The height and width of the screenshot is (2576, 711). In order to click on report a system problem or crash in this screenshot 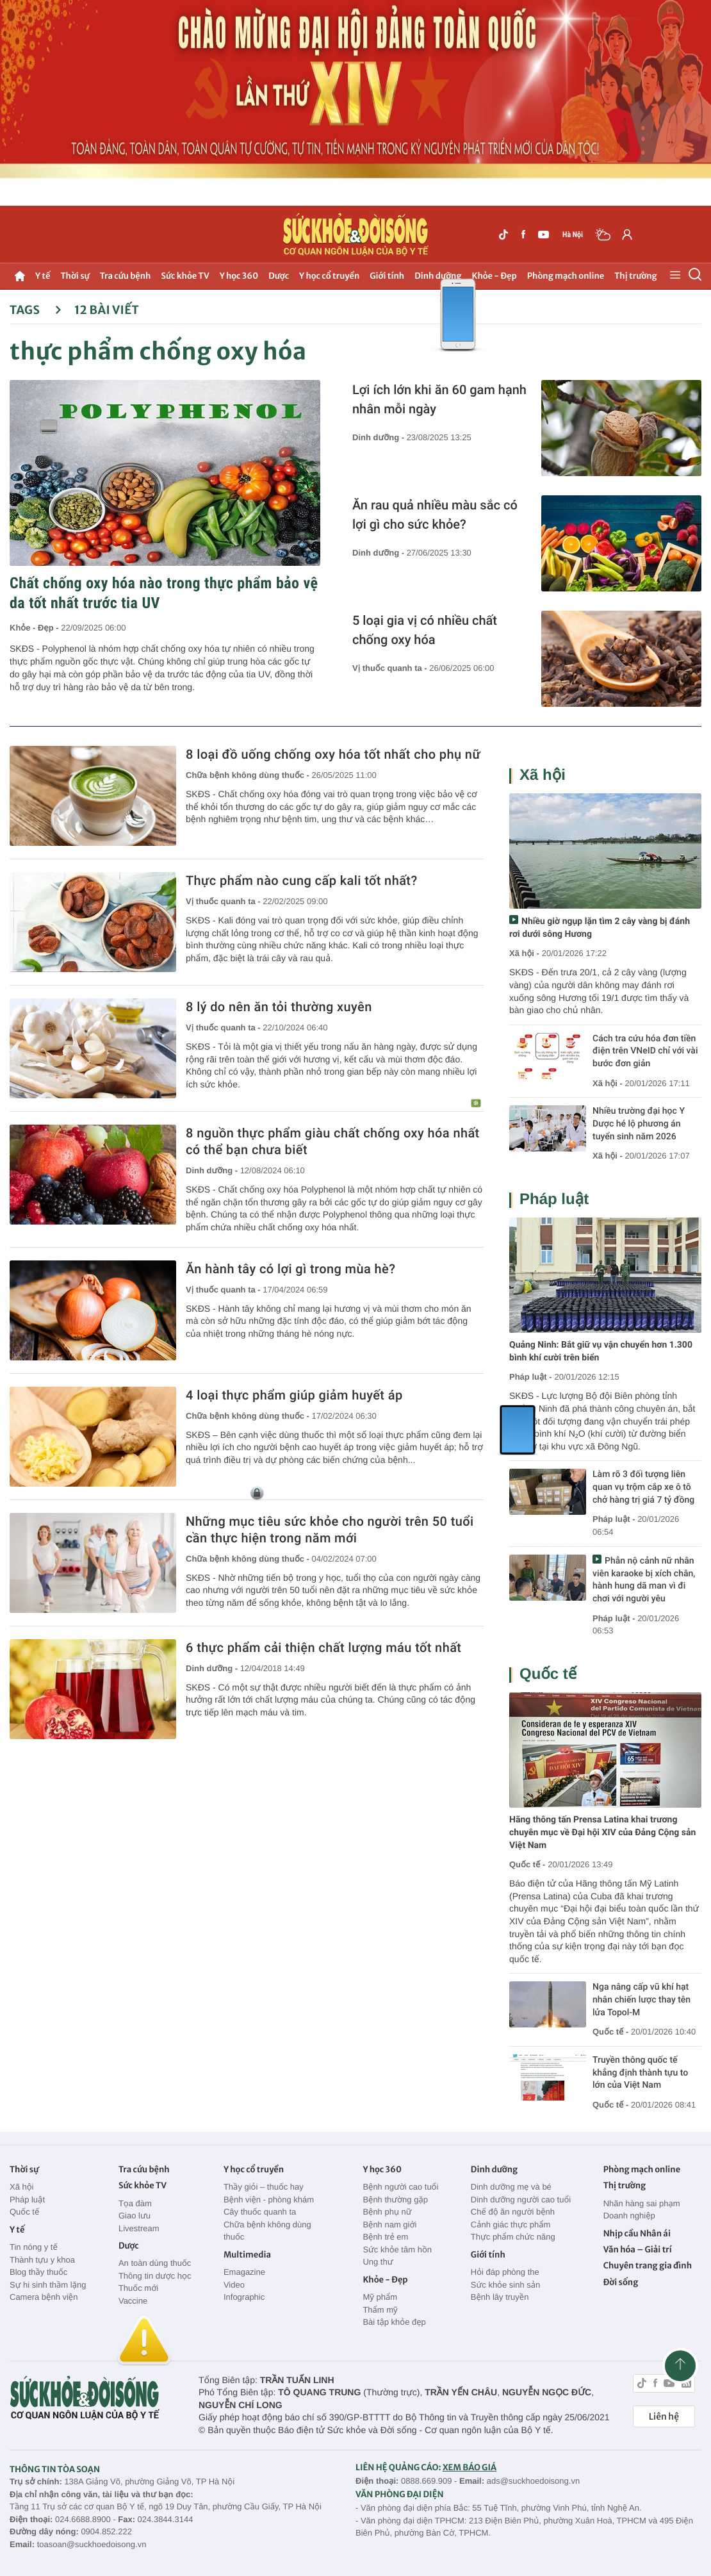, I will do `click(144, 2340)`.